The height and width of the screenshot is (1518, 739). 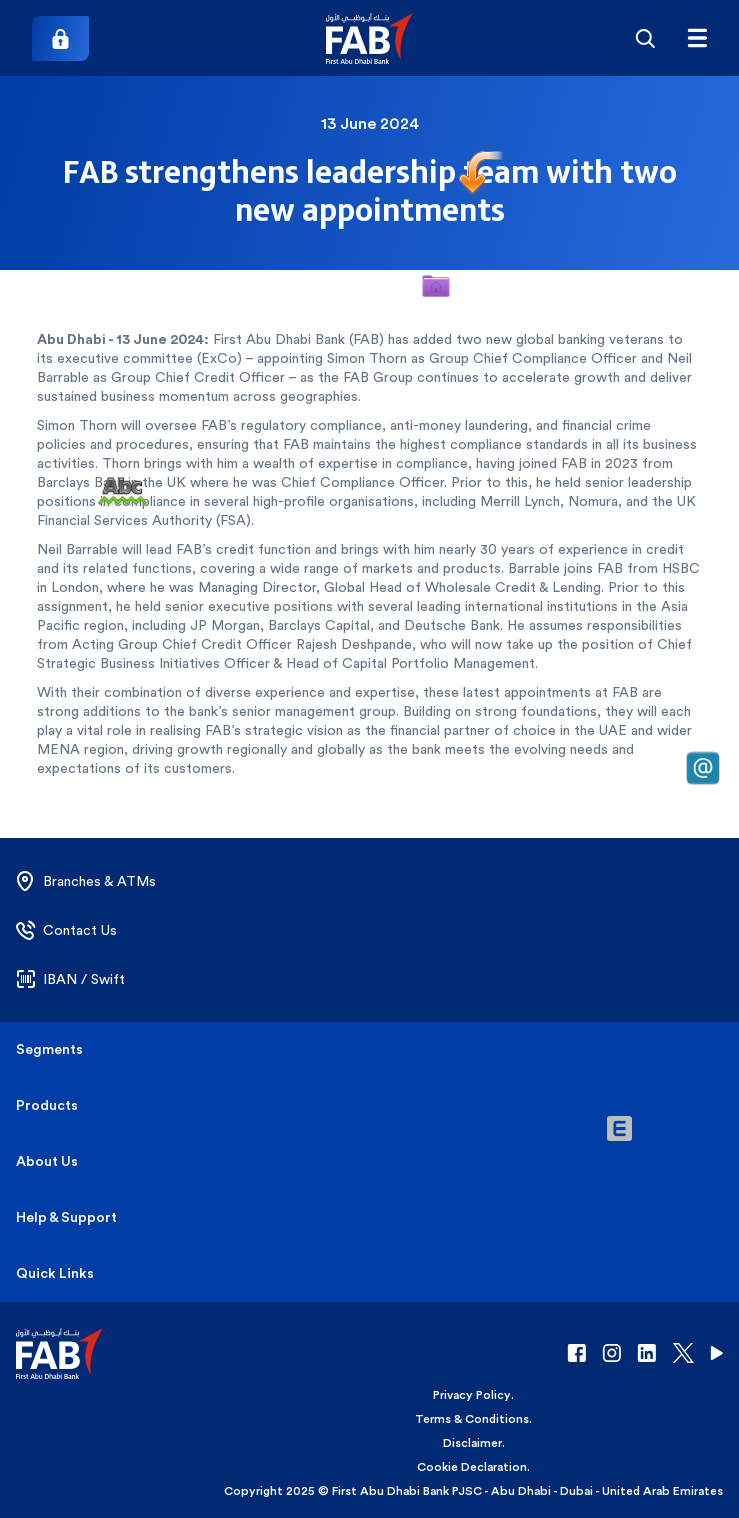 I want to click on rotate object counterclockwise, so click(x=479, y=174).